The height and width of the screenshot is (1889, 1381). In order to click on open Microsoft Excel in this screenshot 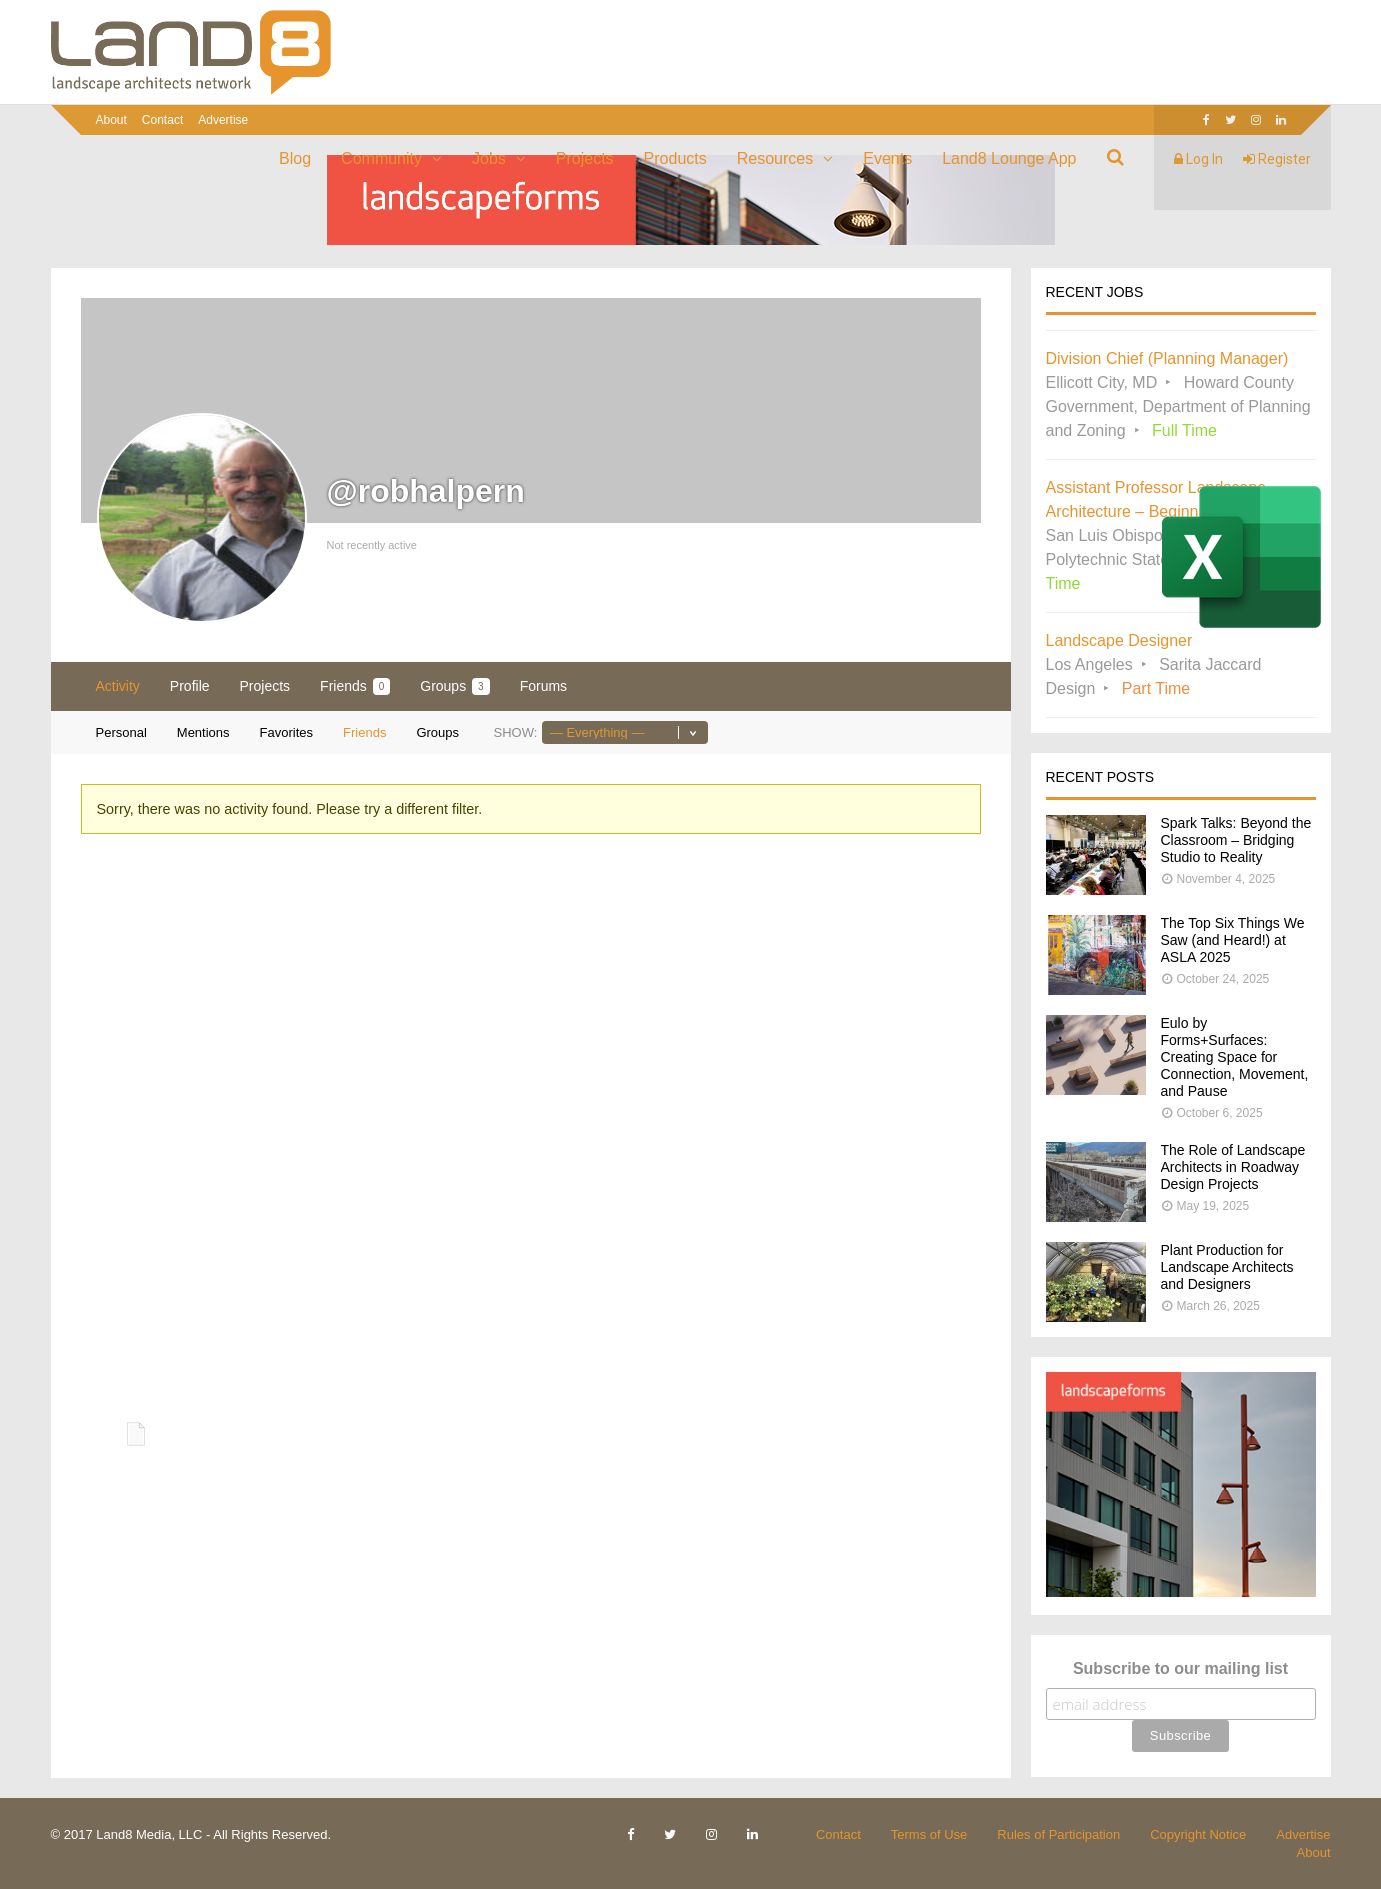, I will do `click(1243, 557)`.